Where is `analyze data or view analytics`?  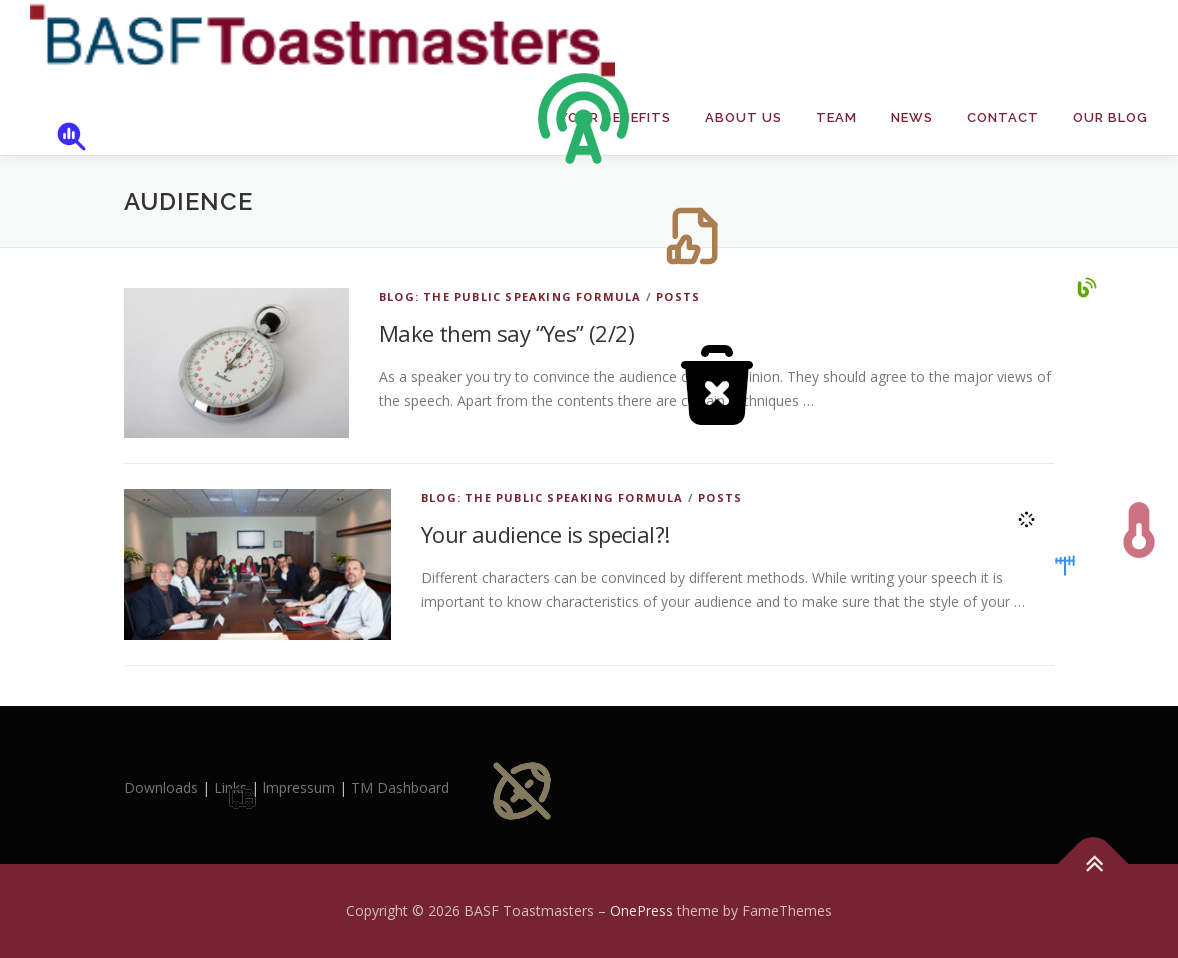
analyze data or view analytics is located at coordinates (71, 136).